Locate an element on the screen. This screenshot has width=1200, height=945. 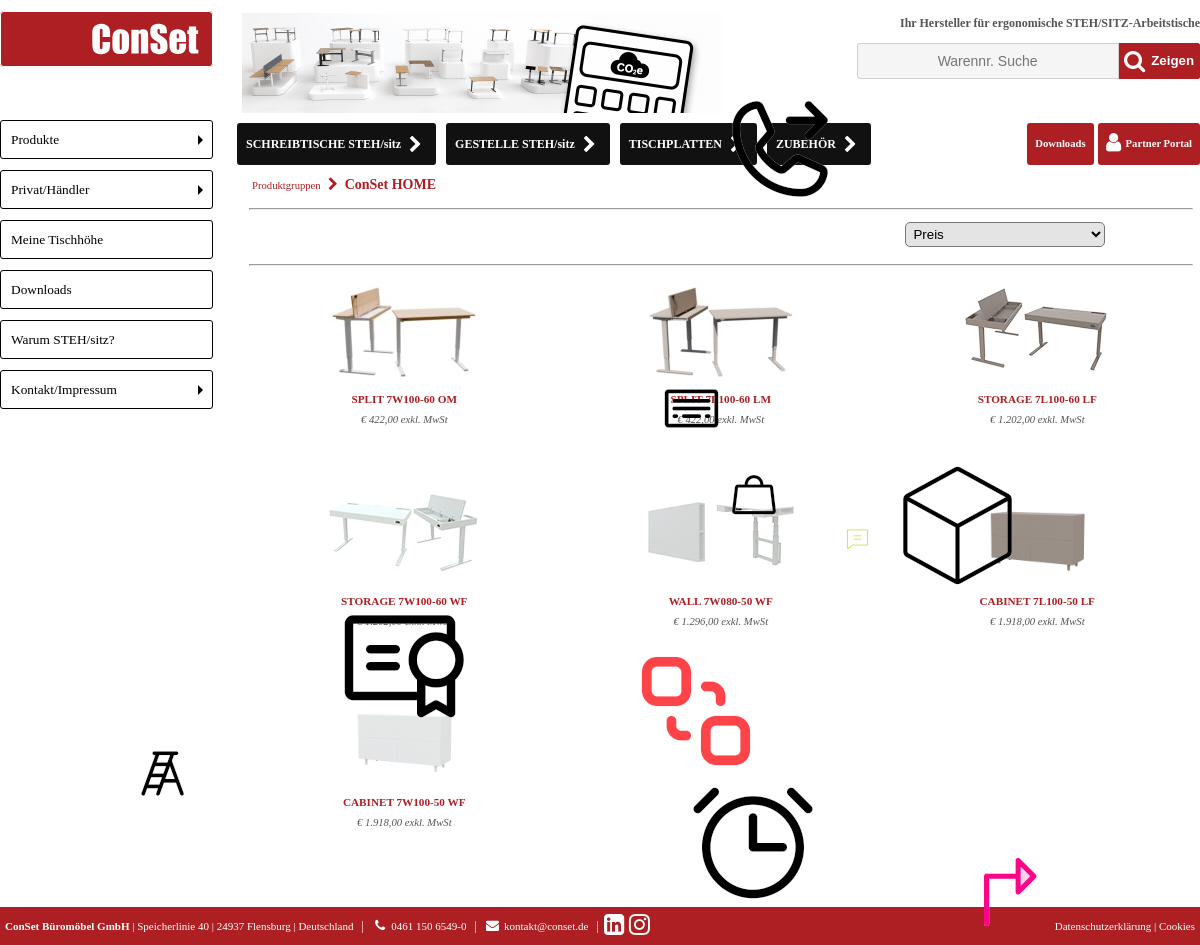
send selected object to back of layer stack is located at coordinates (696, 711).